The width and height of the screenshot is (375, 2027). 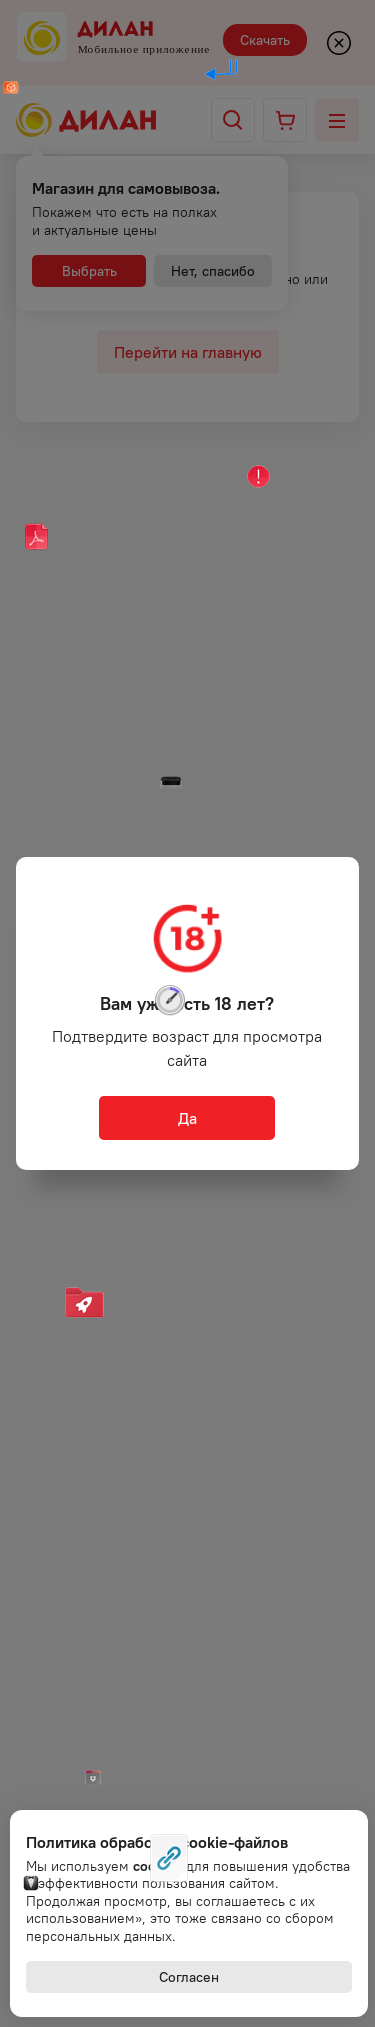 I want to click on configure keyboard settings and preferences, so click(x=31, y=1883).